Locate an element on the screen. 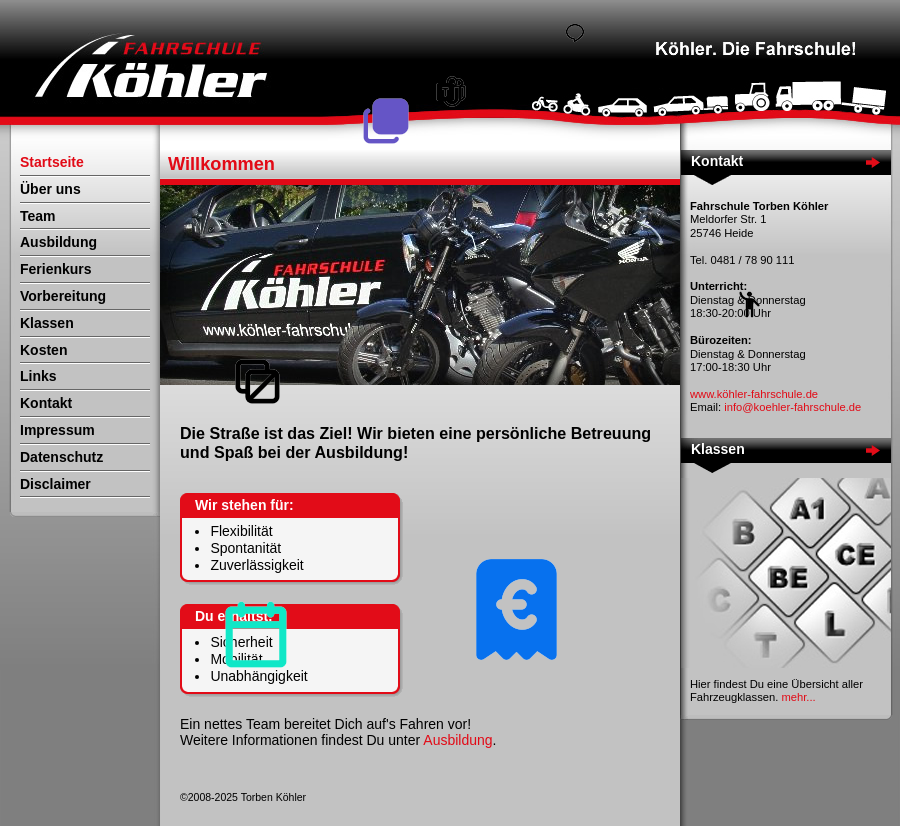 This screenshot has height=826, width=900. view euro payment receipt is located at coordinates (516, 609).